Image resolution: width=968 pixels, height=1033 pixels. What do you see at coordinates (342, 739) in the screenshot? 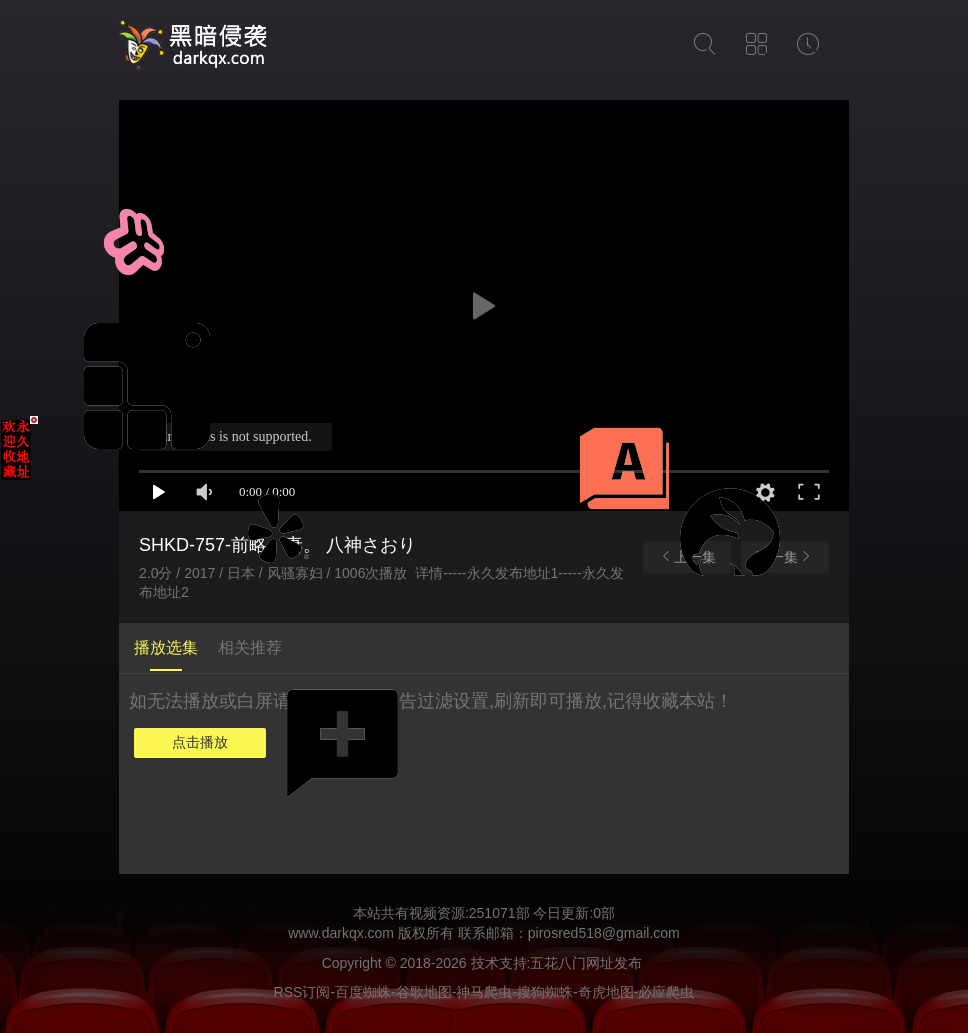
I see `start a new chat conversation` at bounding box center [342, 739].